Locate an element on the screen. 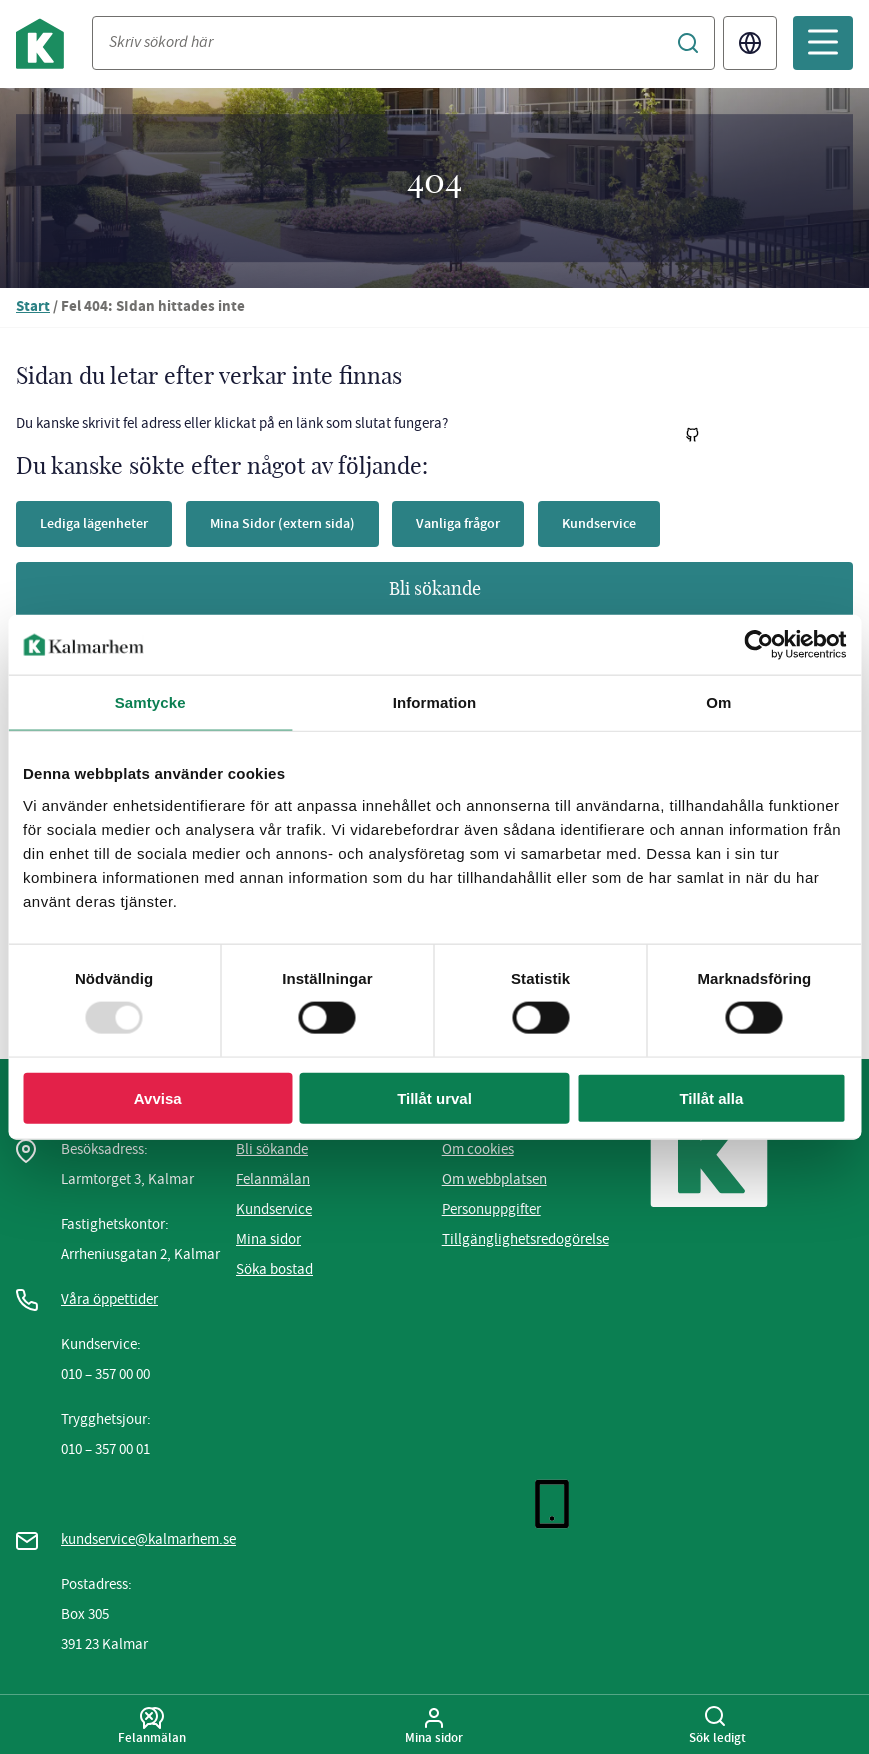  view GitHub profile or repository is located at coordinates (692, 434).